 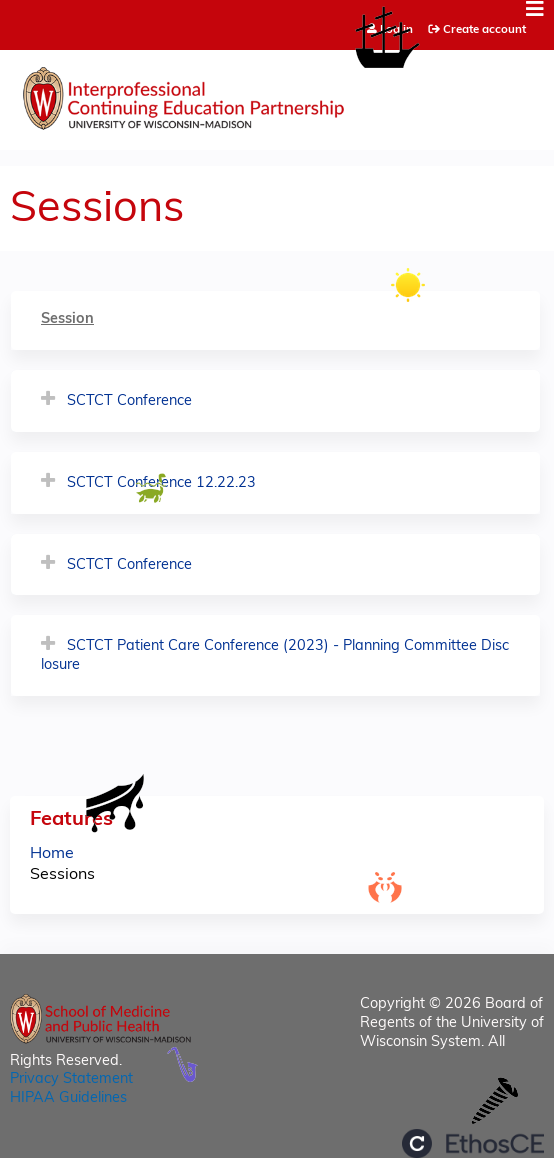 I want to click on access naval or ship-related game content, so click(x=387, y=39).